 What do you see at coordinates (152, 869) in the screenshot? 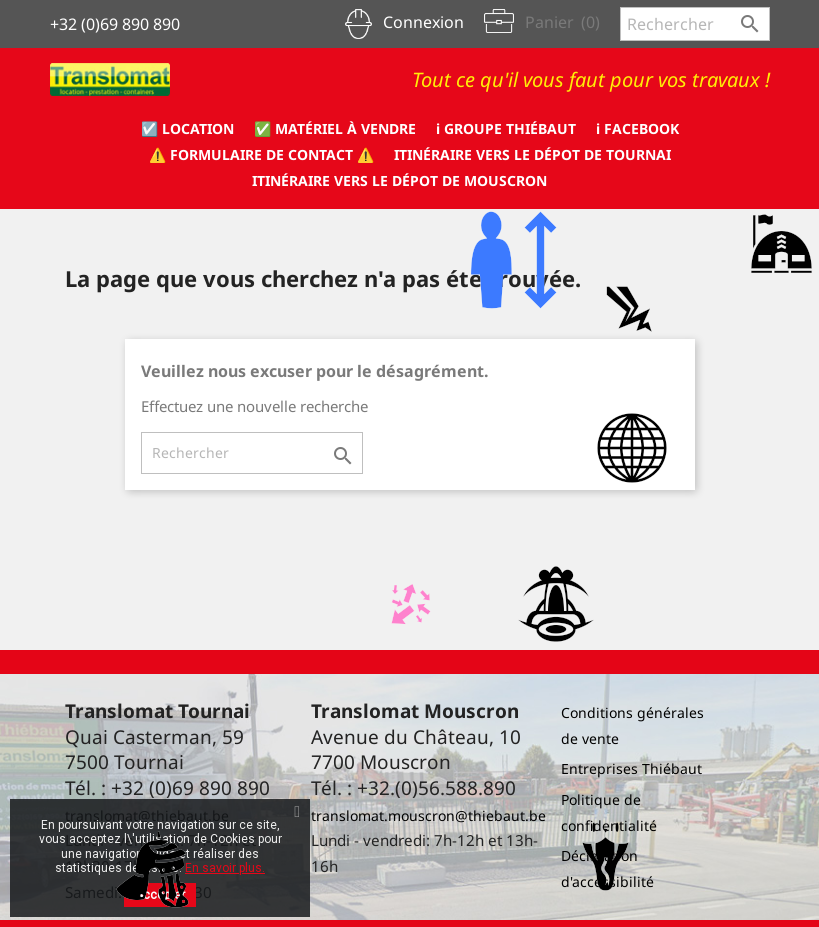
I see `select roman soldier or centurion character class` at bounding box center [152, 869].